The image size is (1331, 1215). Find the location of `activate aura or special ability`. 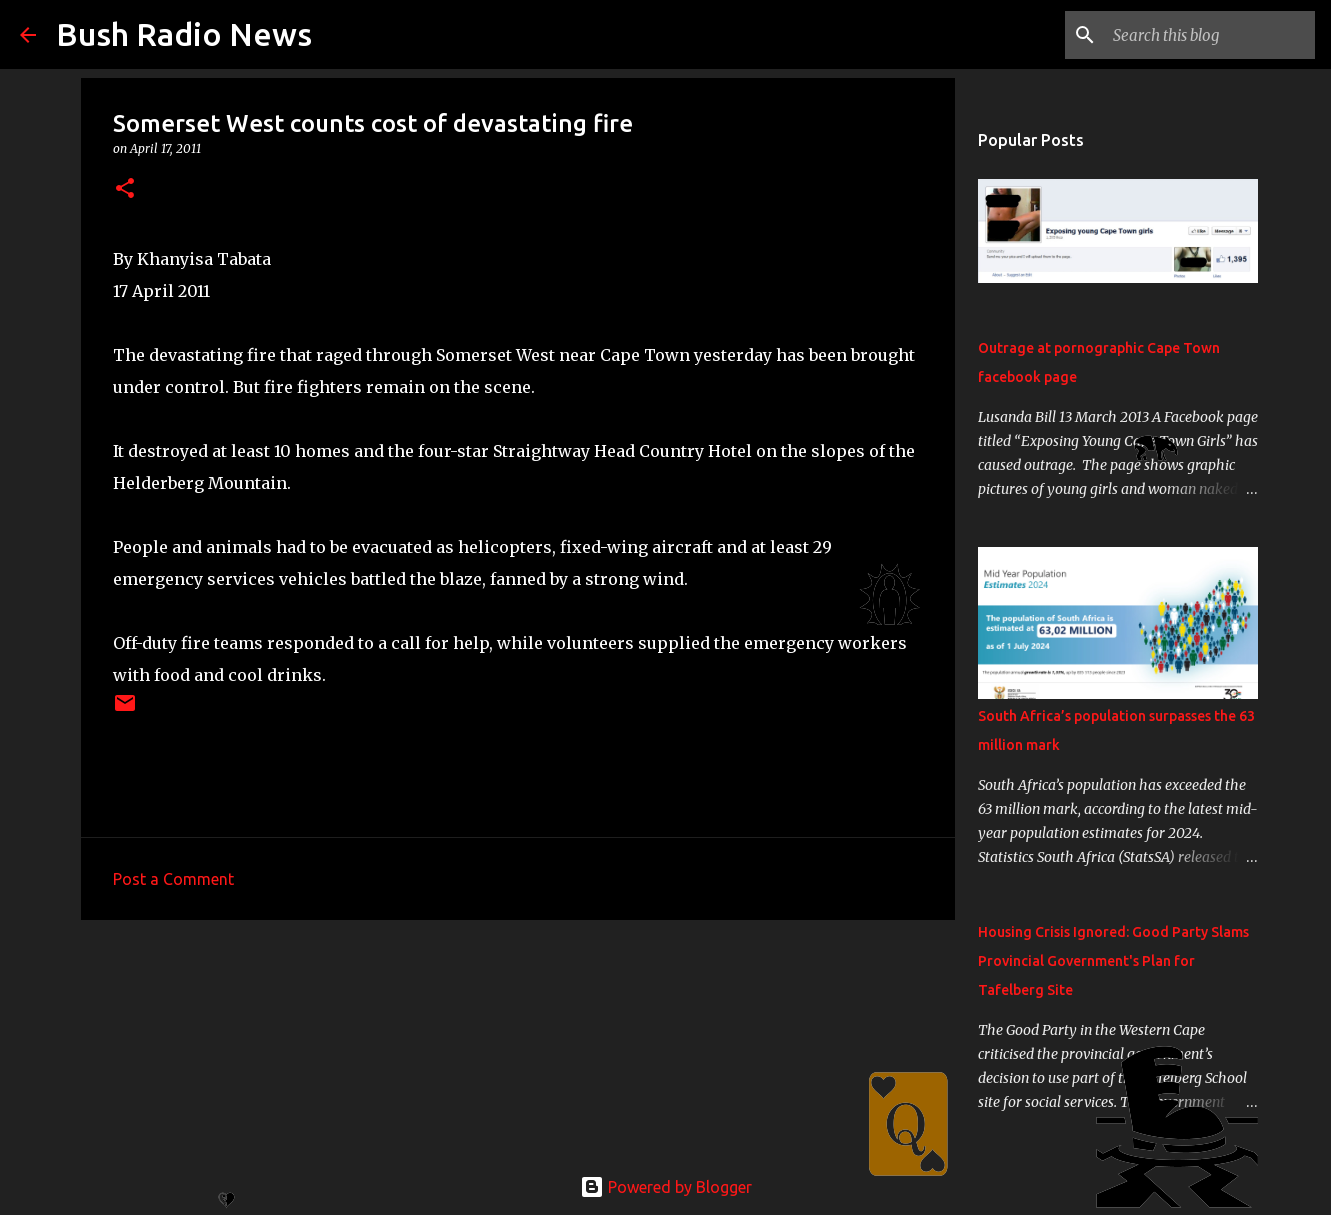

activate aura or special ability is located at coordinates (889, 594).